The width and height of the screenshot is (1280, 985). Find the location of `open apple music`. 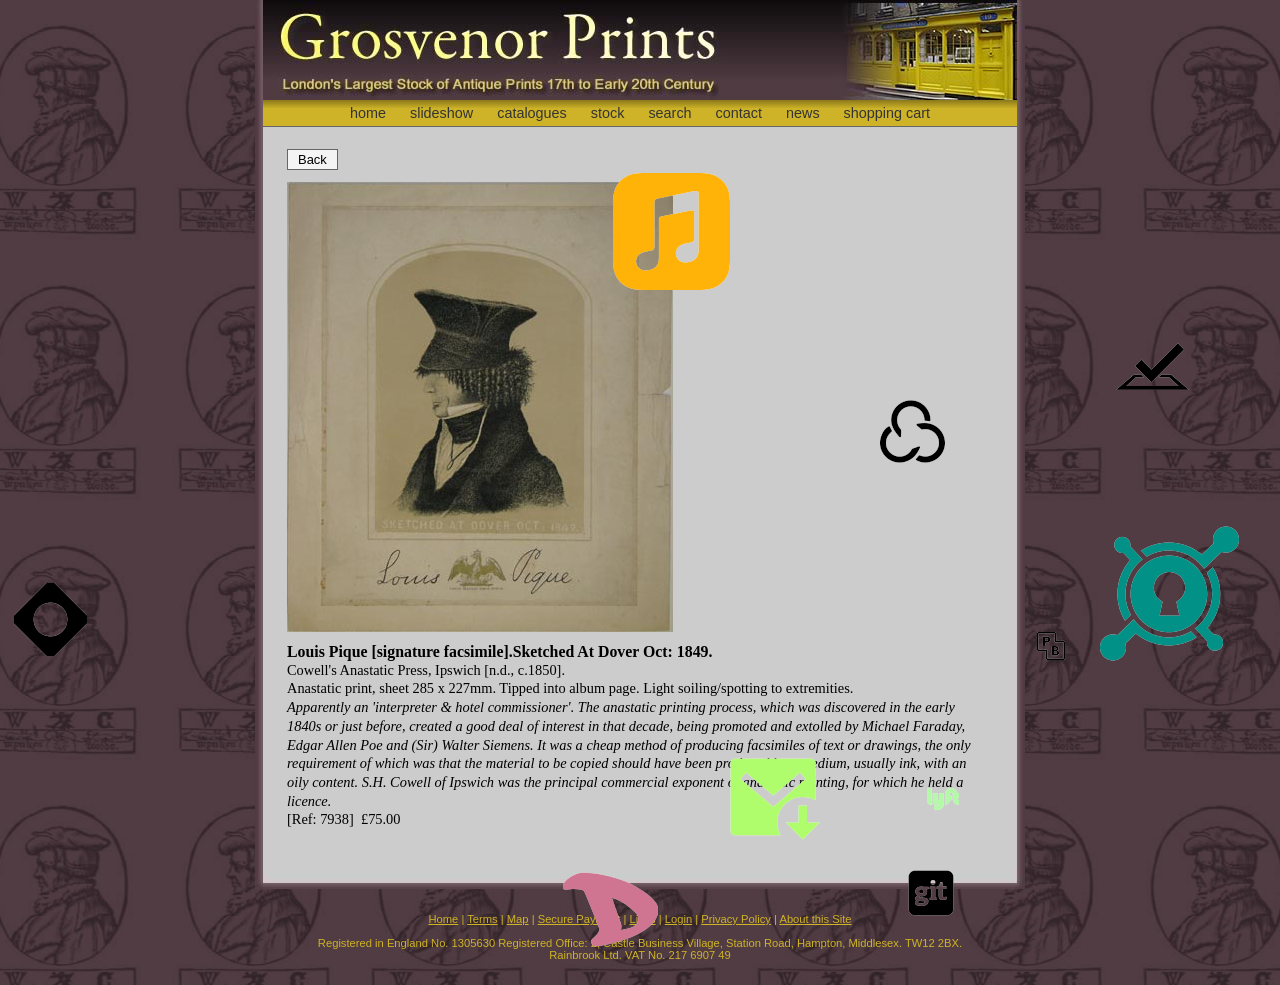

open apple music is located at coordinates (671, 231).